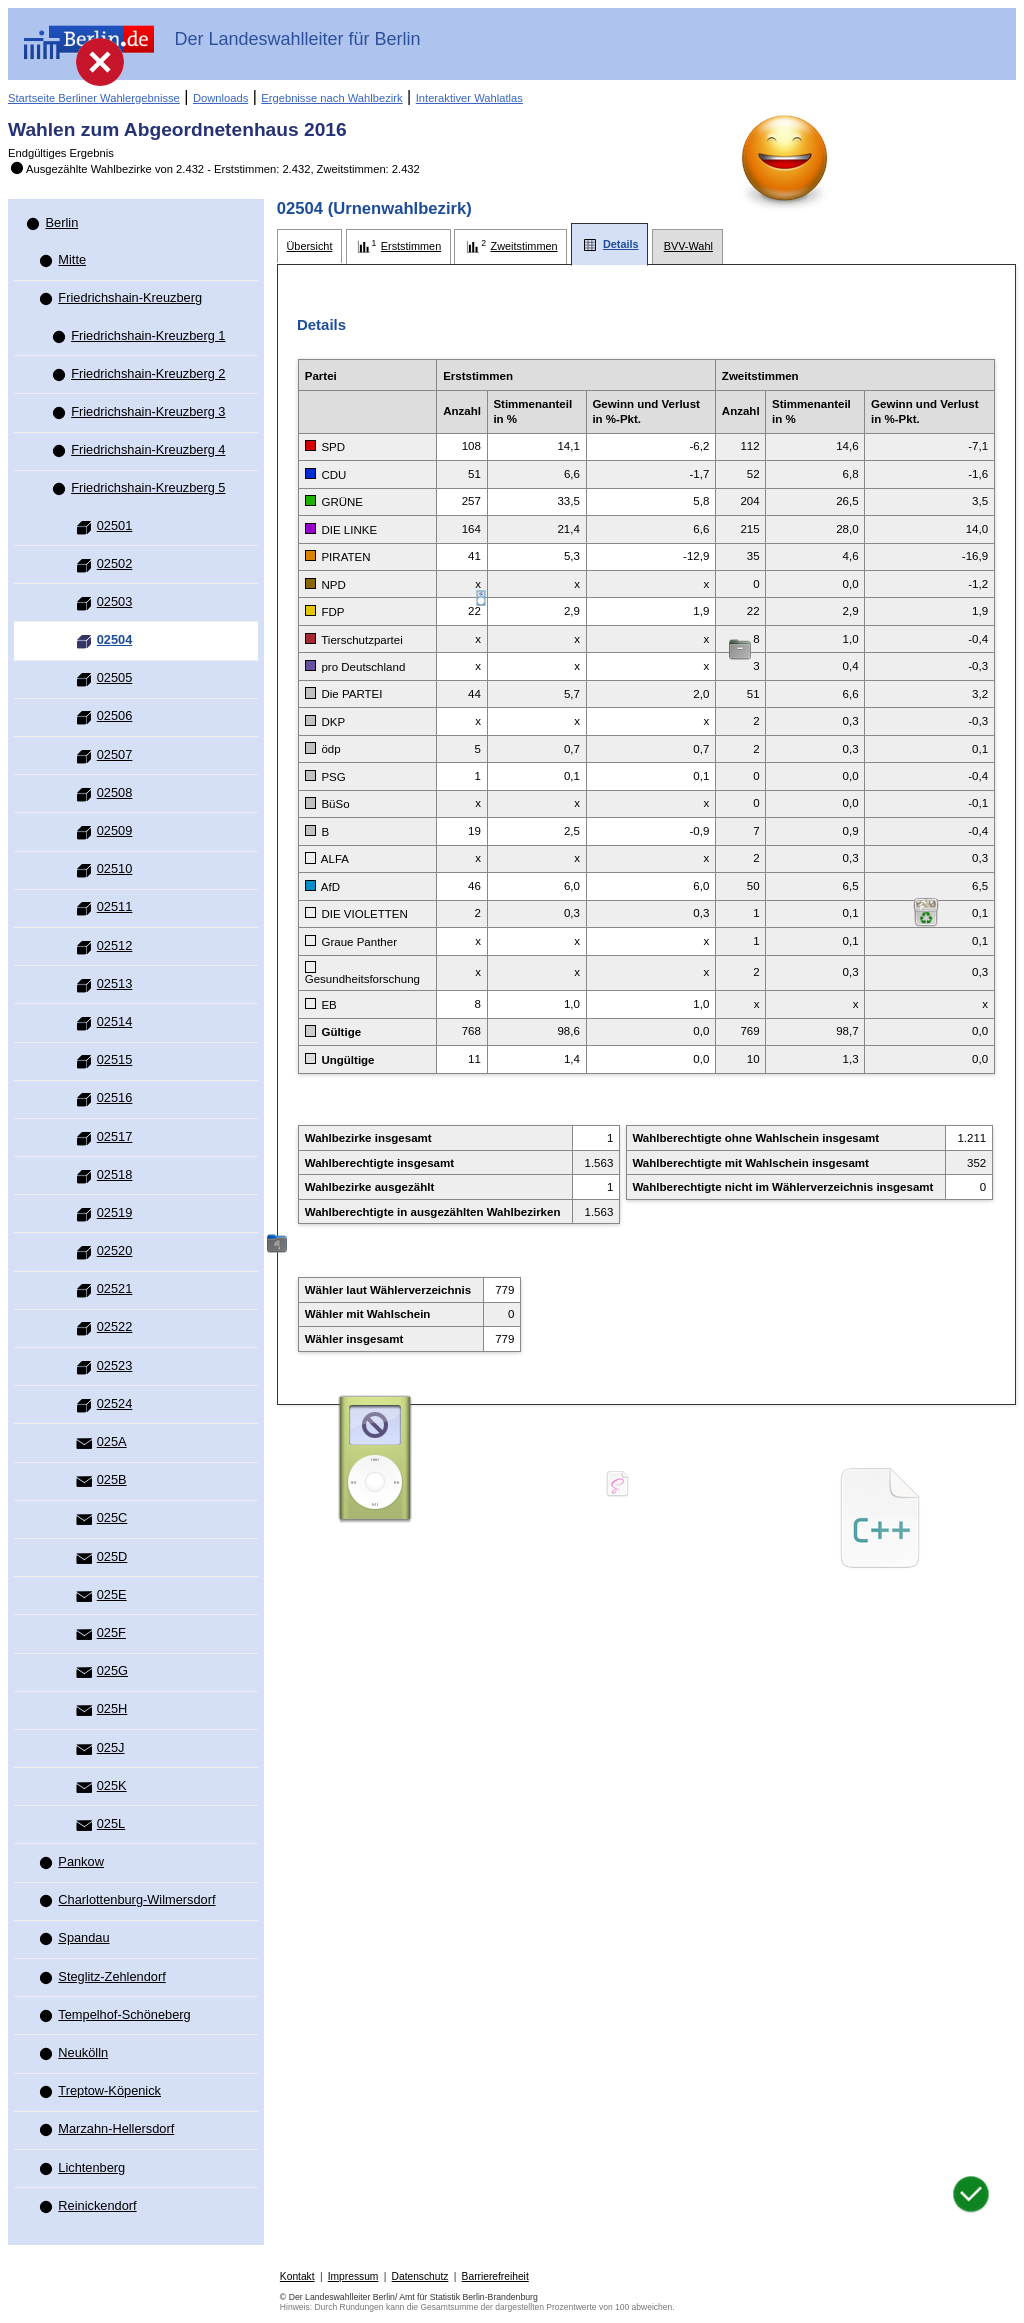 This screenshot has width=1024, height=2323. Describe the element at coordinates (785, 162) in the screenshot. I see `express happiness or laughter in a message` at that location.